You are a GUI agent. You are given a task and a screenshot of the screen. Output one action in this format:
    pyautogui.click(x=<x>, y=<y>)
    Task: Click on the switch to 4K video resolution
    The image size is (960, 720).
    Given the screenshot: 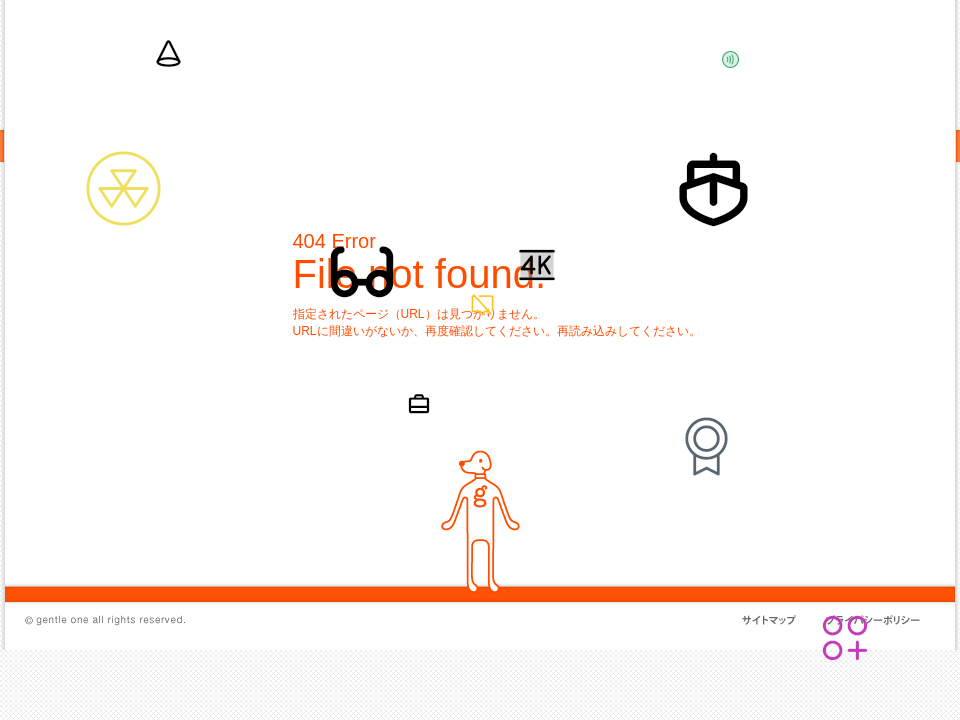 What is the action you would take?
    pyautogui.click(x=537, y=265)
    